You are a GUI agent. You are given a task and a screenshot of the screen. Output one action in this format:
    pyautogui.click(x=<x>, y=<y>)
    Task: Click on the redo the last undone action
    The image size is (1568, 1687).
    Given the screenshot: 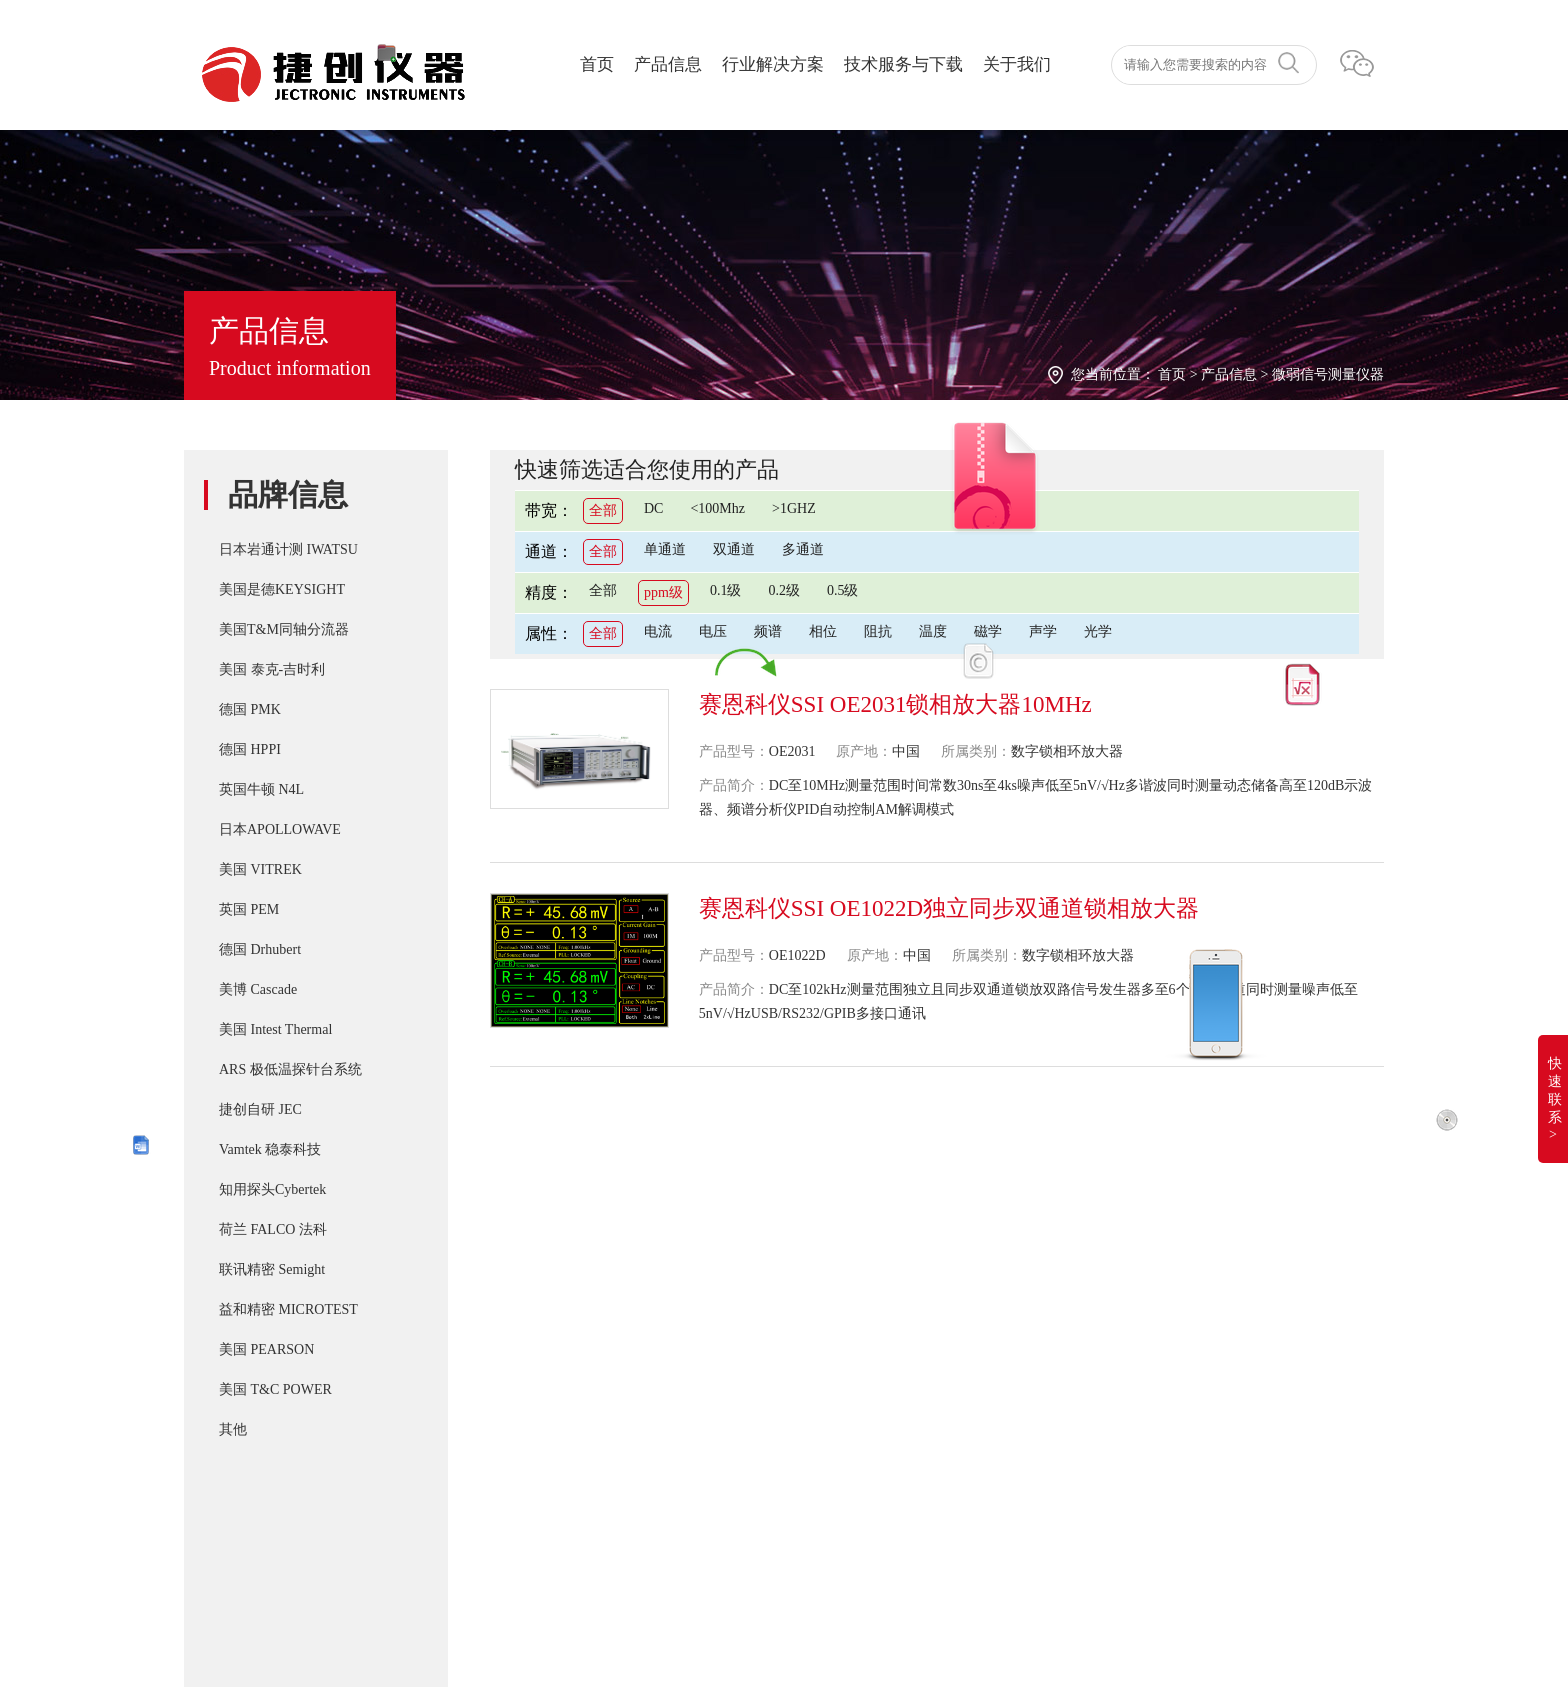 What is the action you would take?
    pyautogui.click(x=746, y=662)
    